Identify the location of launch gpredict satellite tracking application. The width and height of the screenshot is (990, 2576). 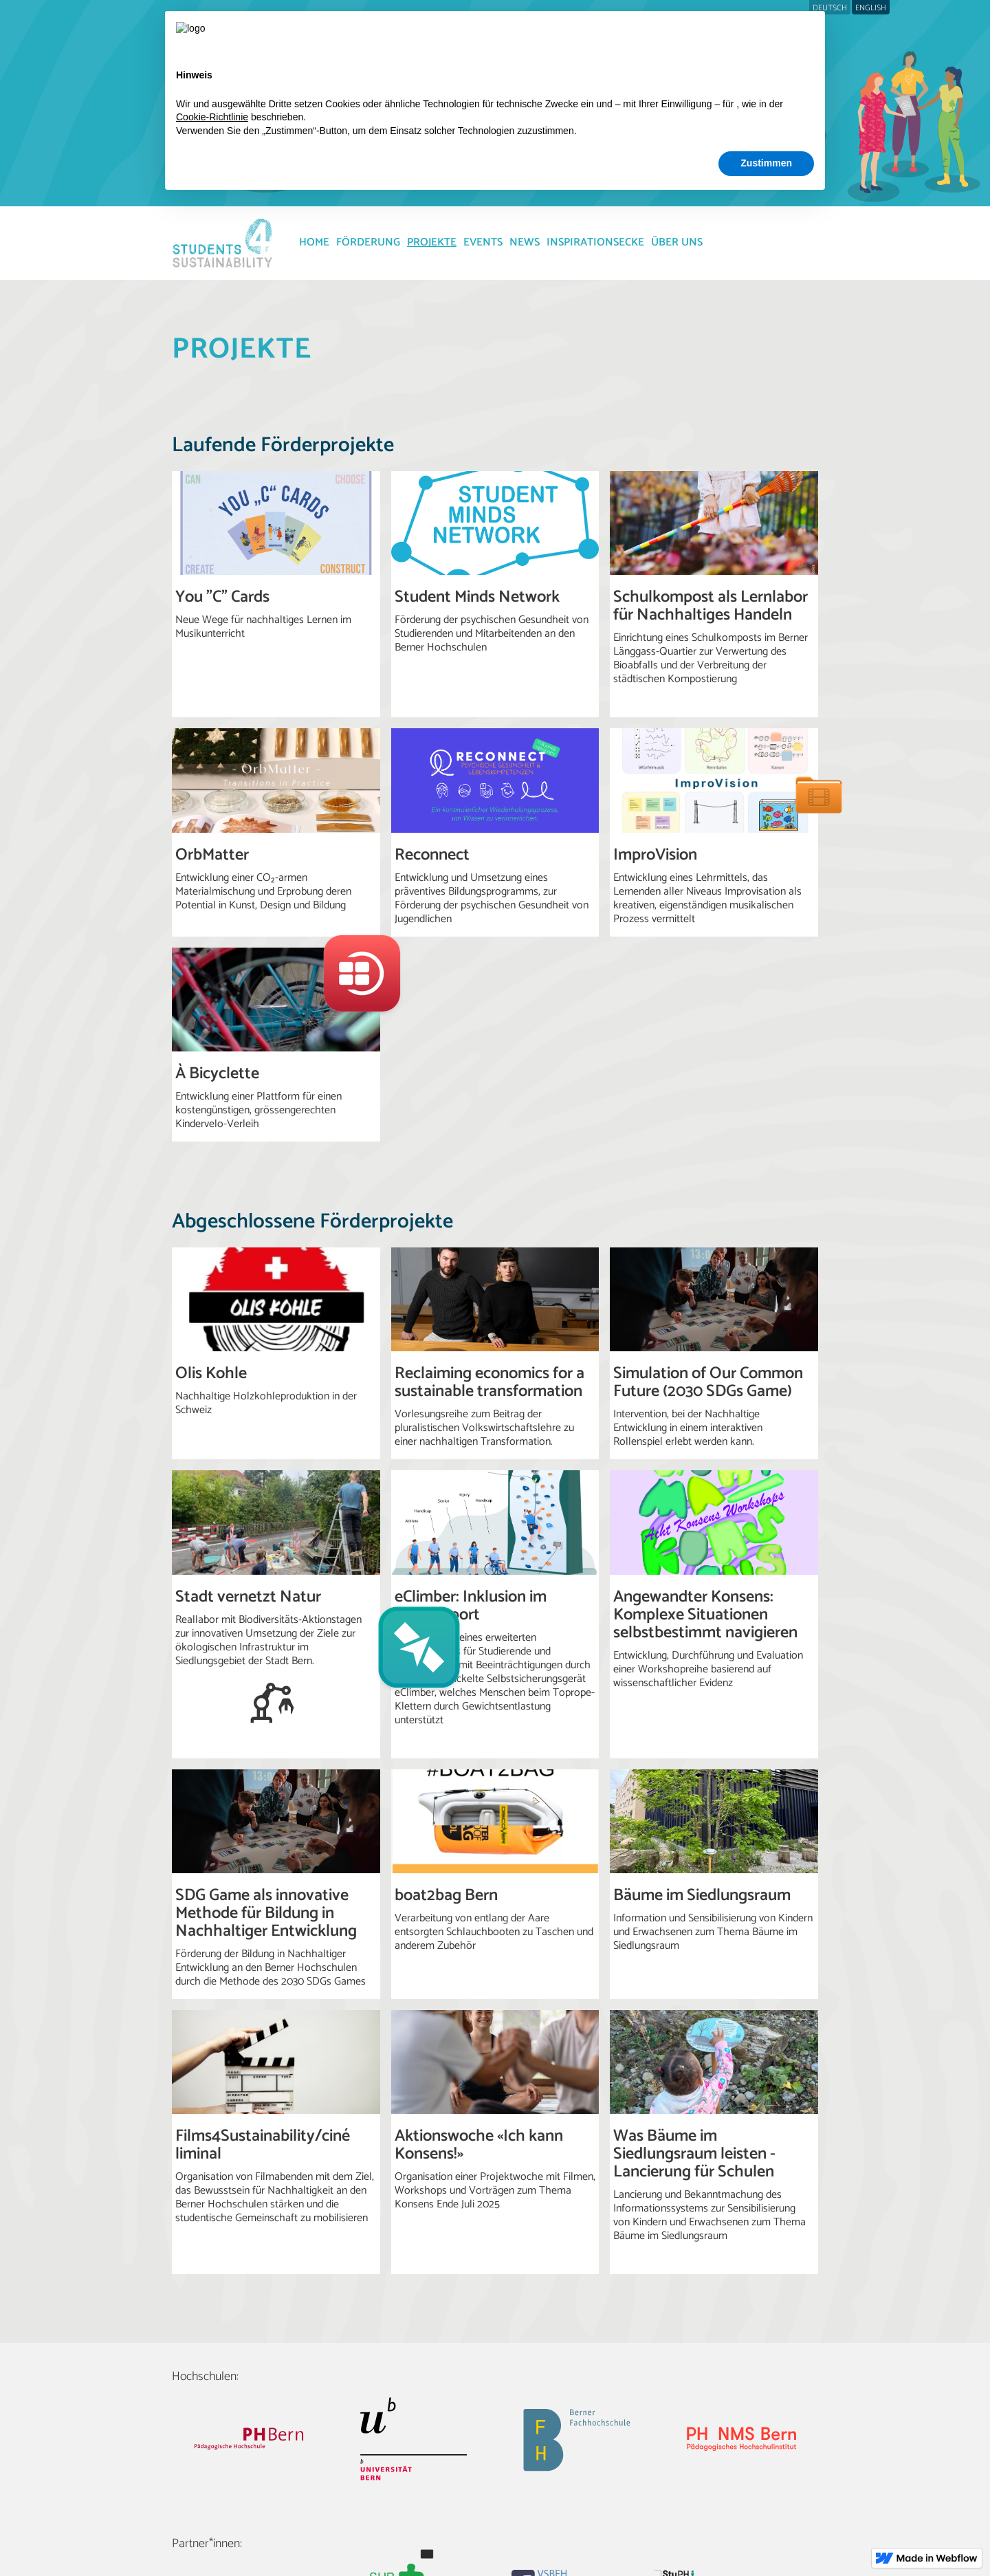
(419, 1647).